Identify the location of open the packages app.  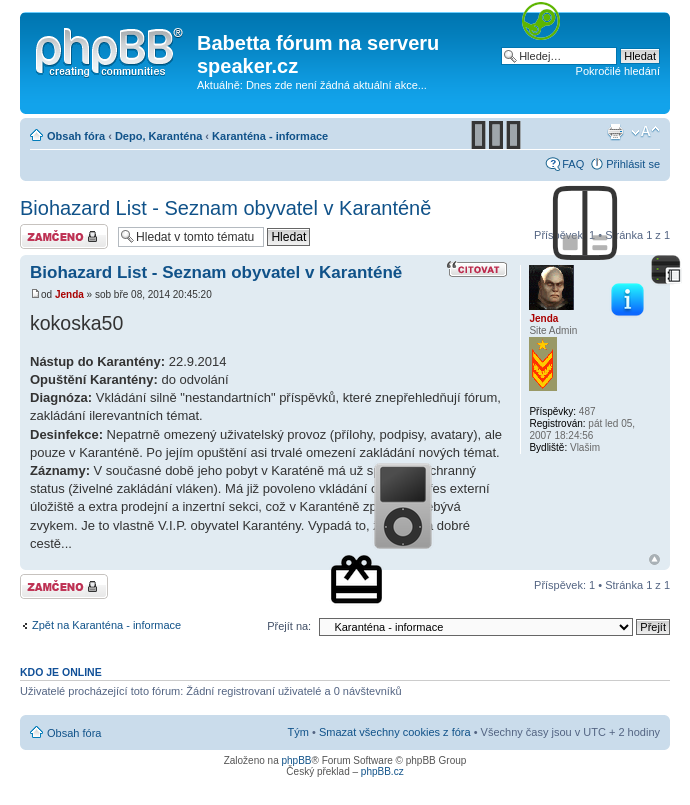
(587, 220).